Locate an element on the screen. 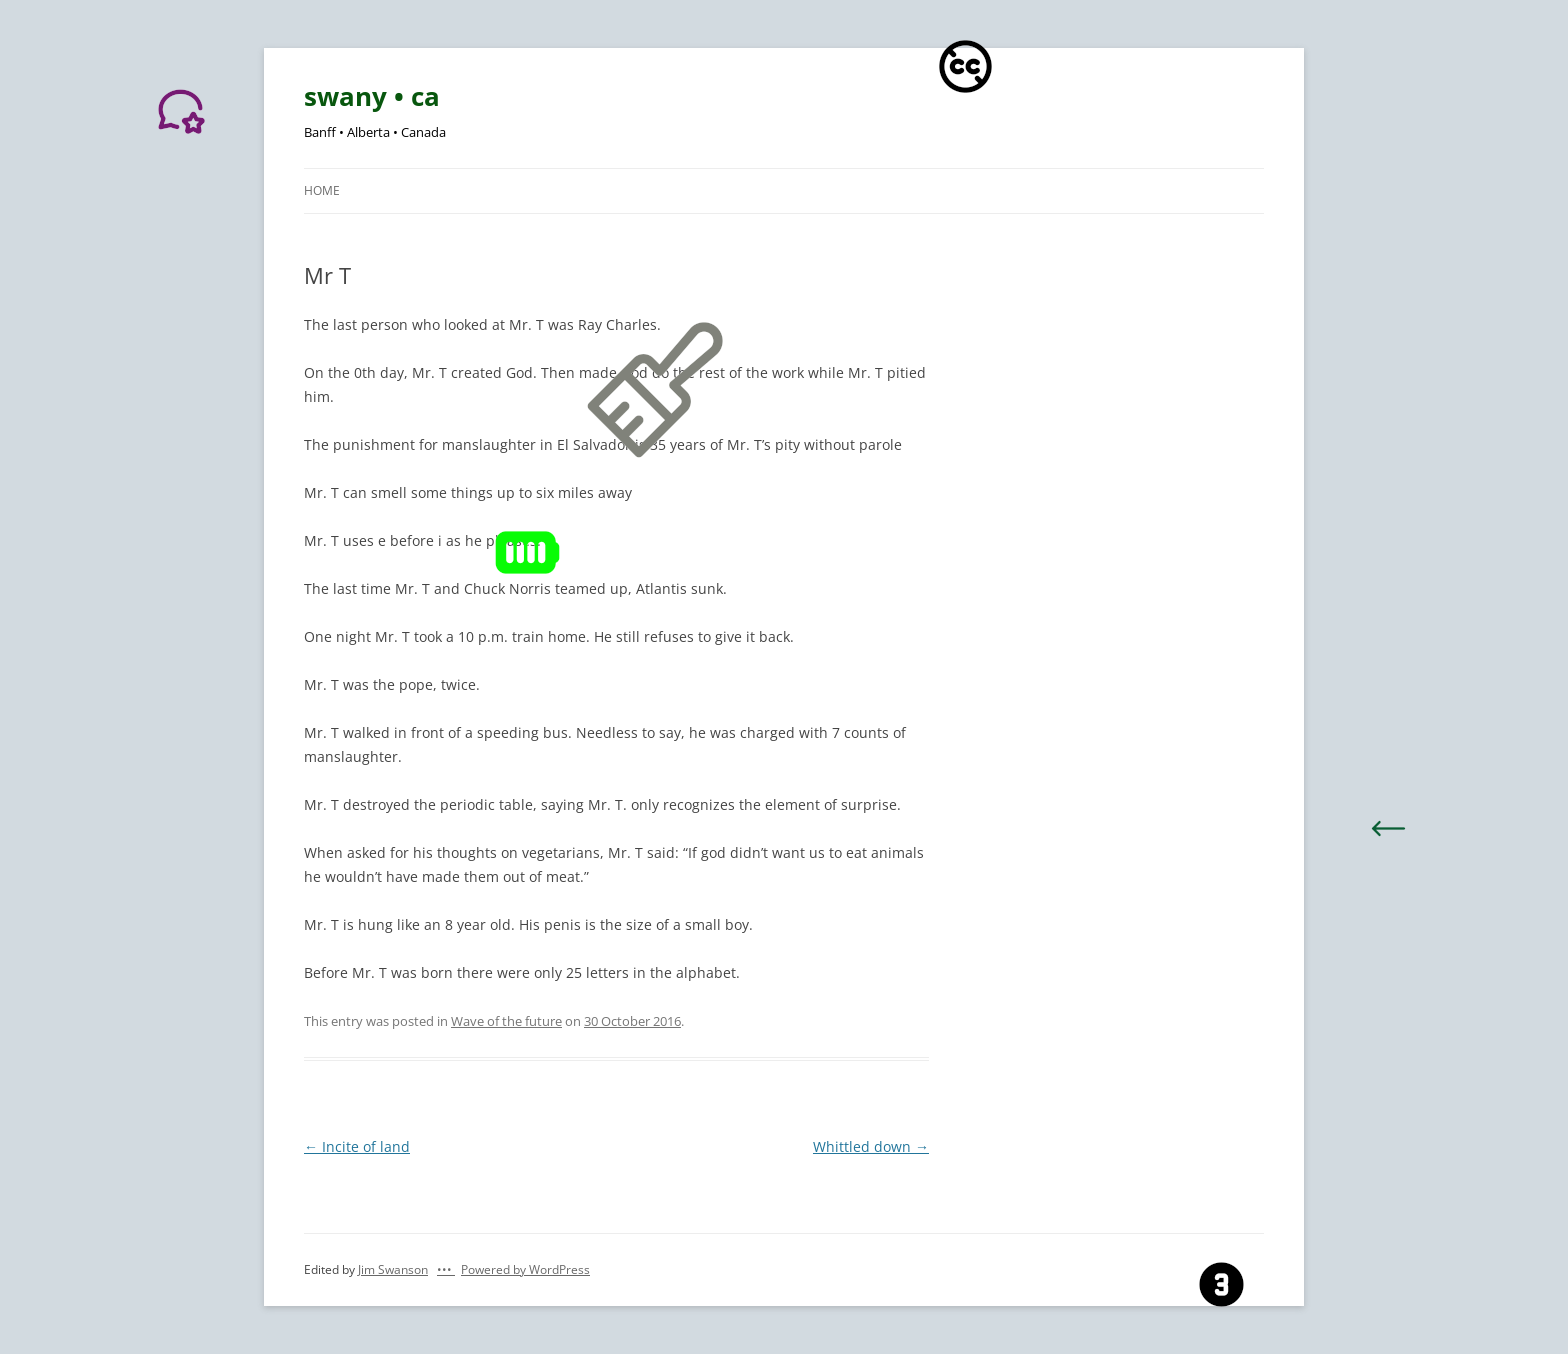 The width and height of the screenshot is (1568, 1354). mark a conversation as favorite is located at coordinates (180, 109).